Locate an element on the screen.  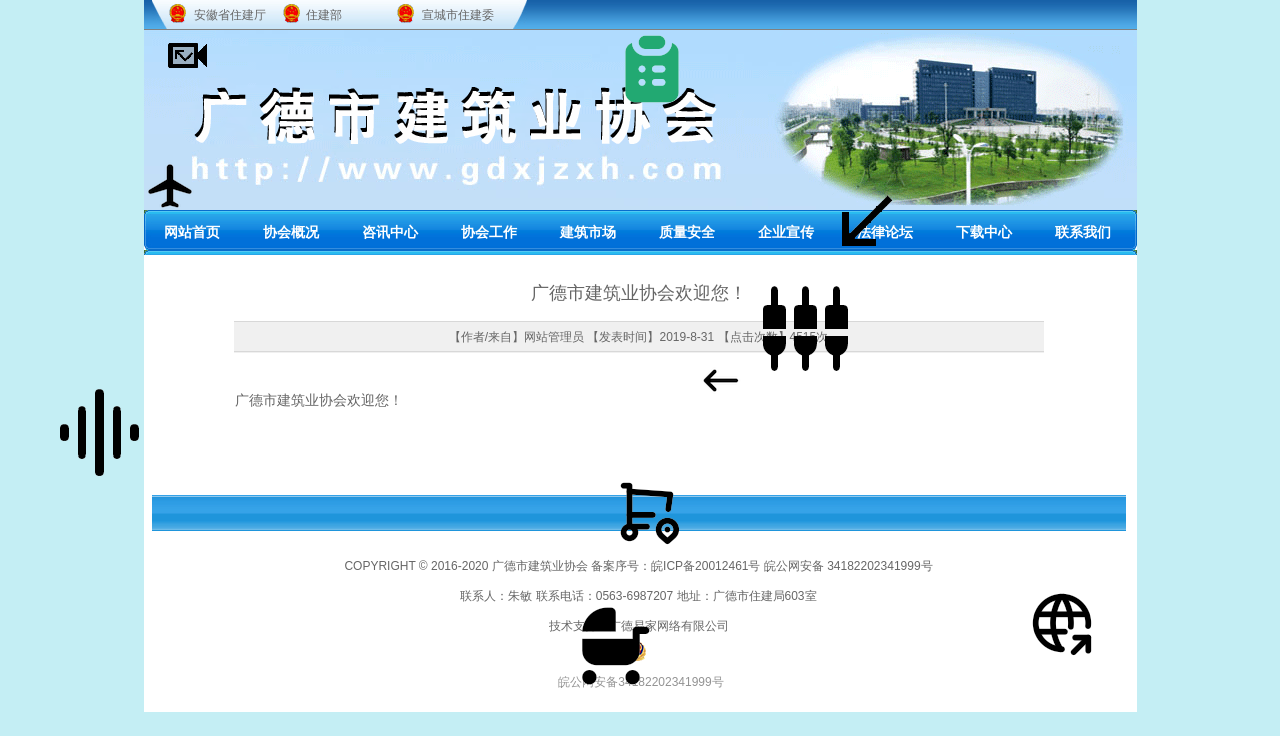
access audio equalizer settings is located at coordinates (99, 432).